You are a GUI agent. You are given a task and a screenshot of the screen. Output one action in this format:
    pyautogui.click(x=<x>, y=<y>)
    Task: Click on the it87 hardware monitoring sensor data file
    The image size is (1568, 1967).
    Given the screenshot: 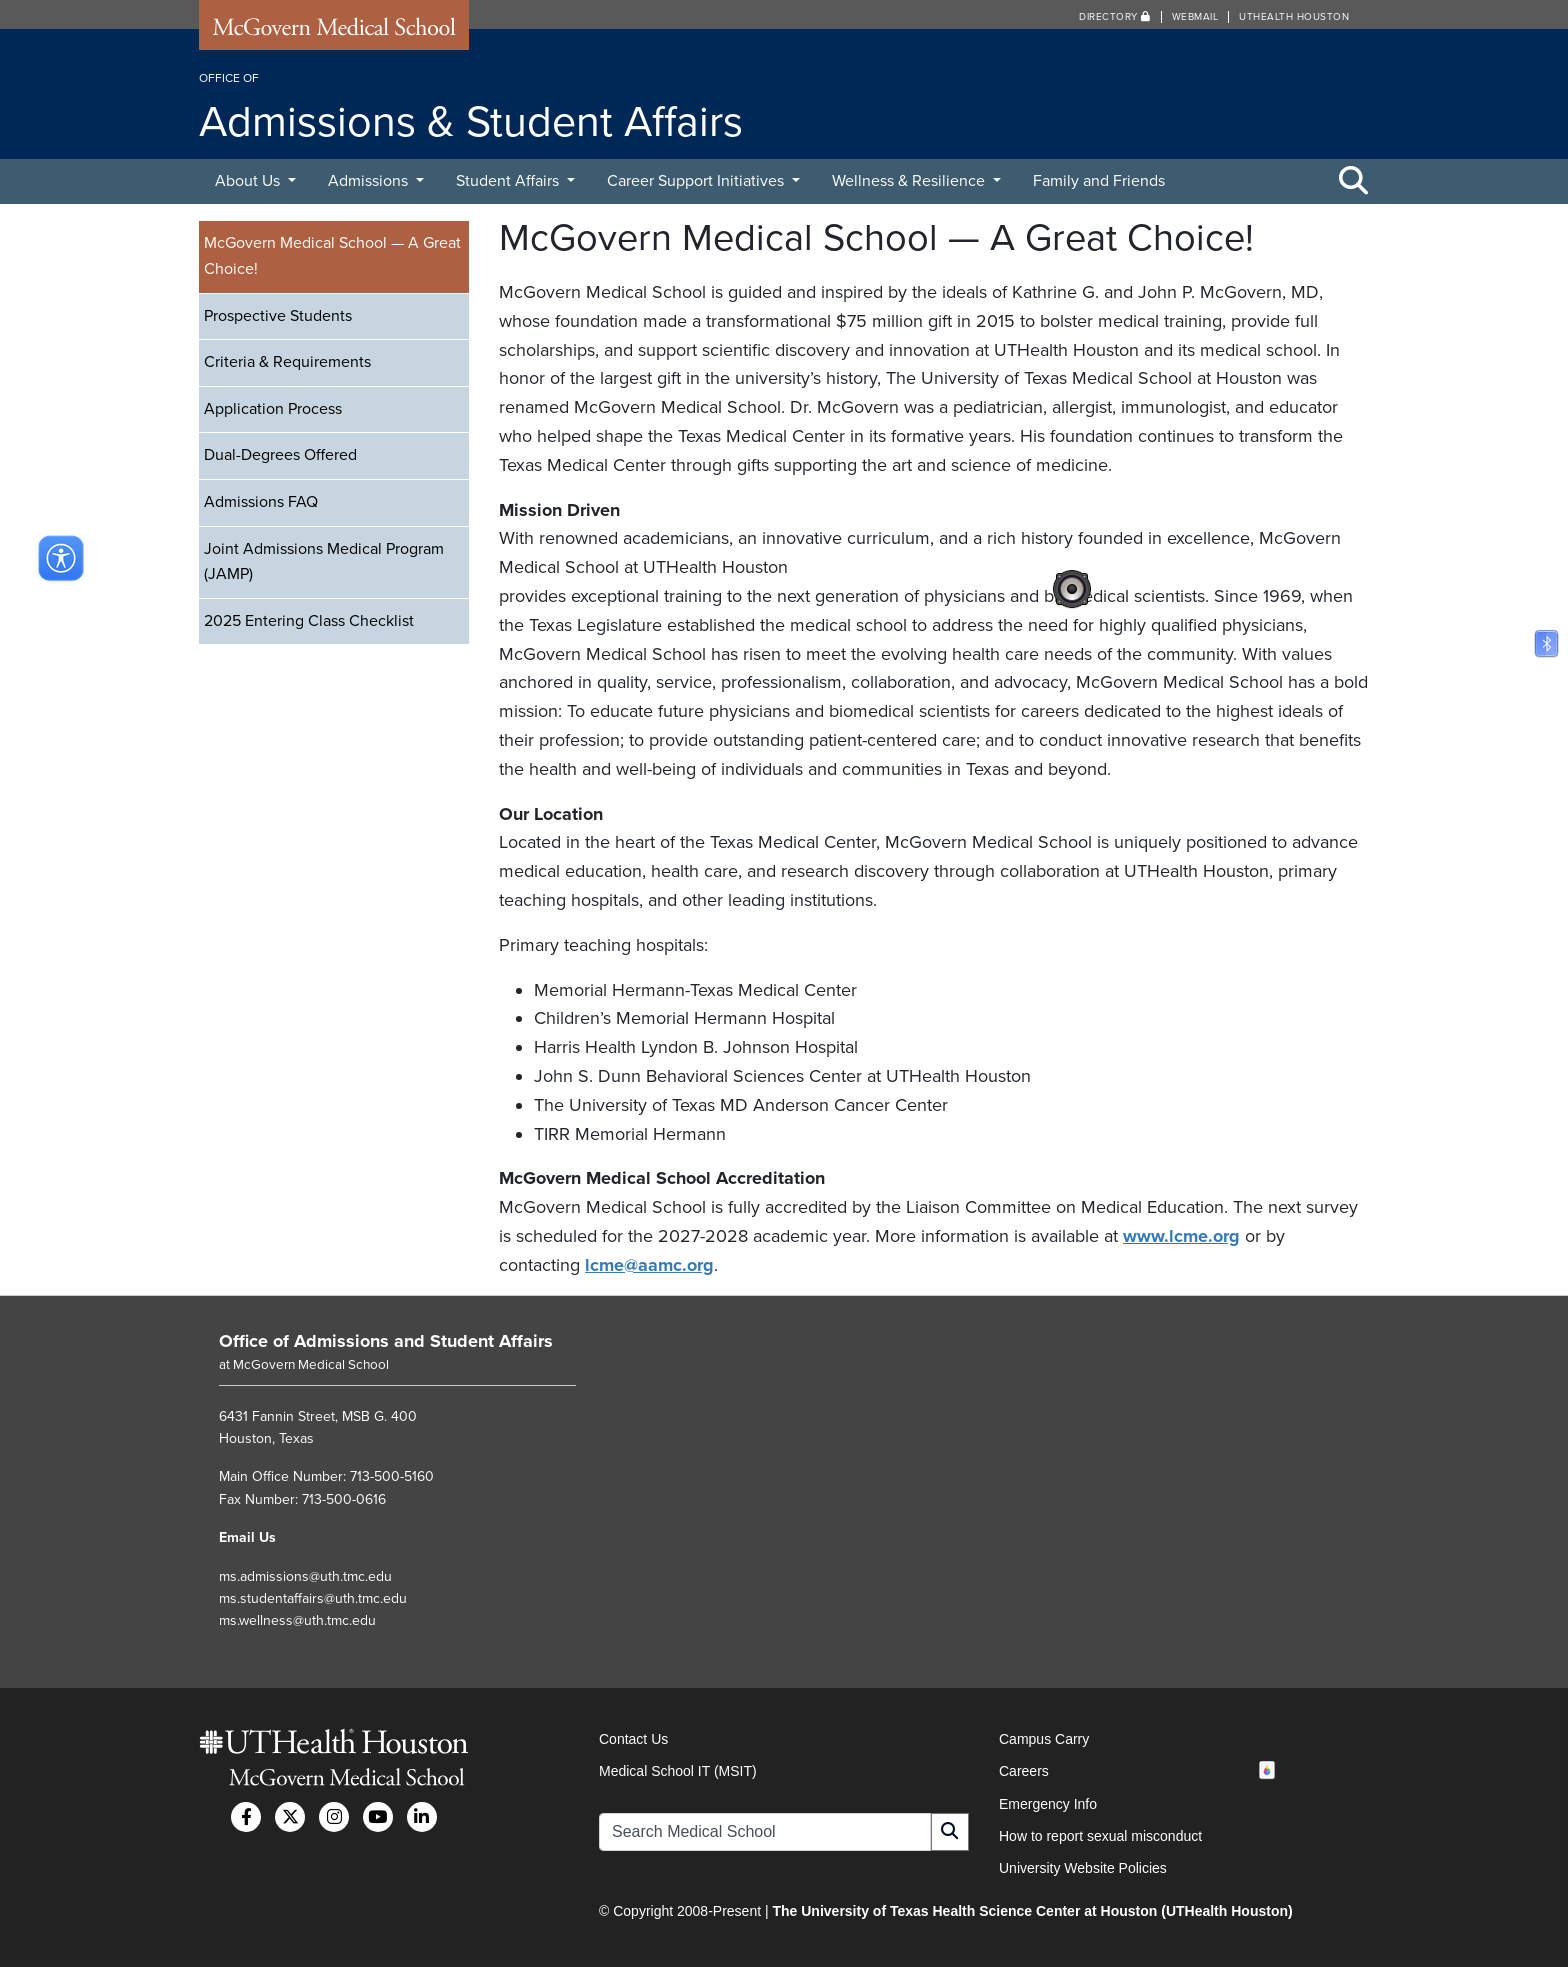 What is the action you would take?
    pyautogui.click(x=1267, y=1770)
    